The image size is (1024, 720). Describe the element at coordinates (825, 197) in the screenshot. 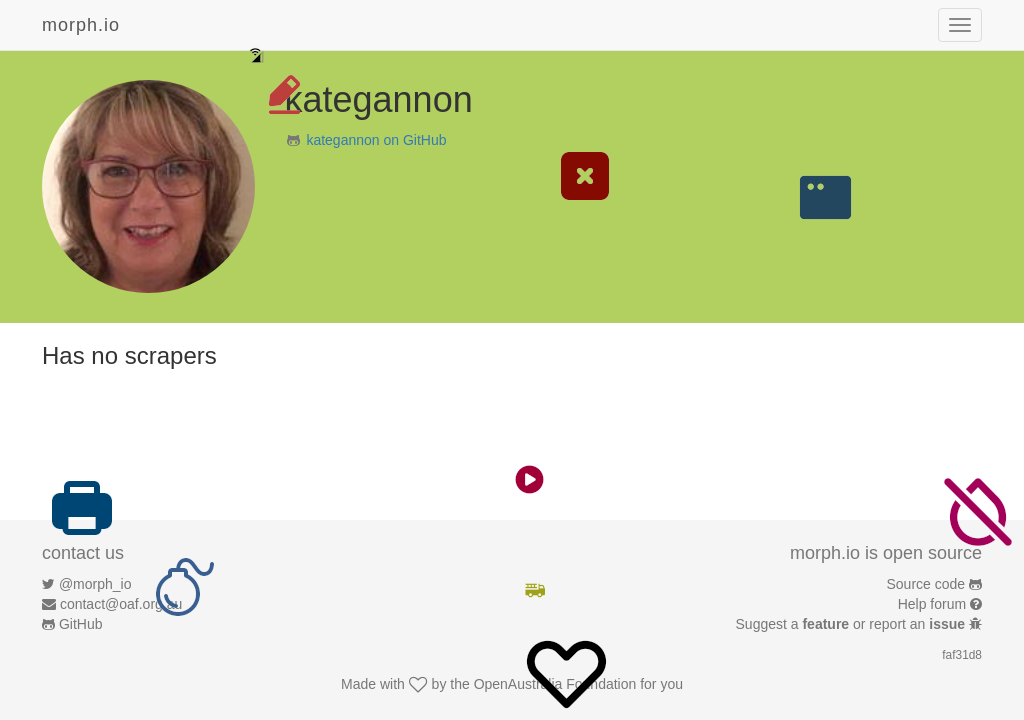

I see `open application window` at that location.